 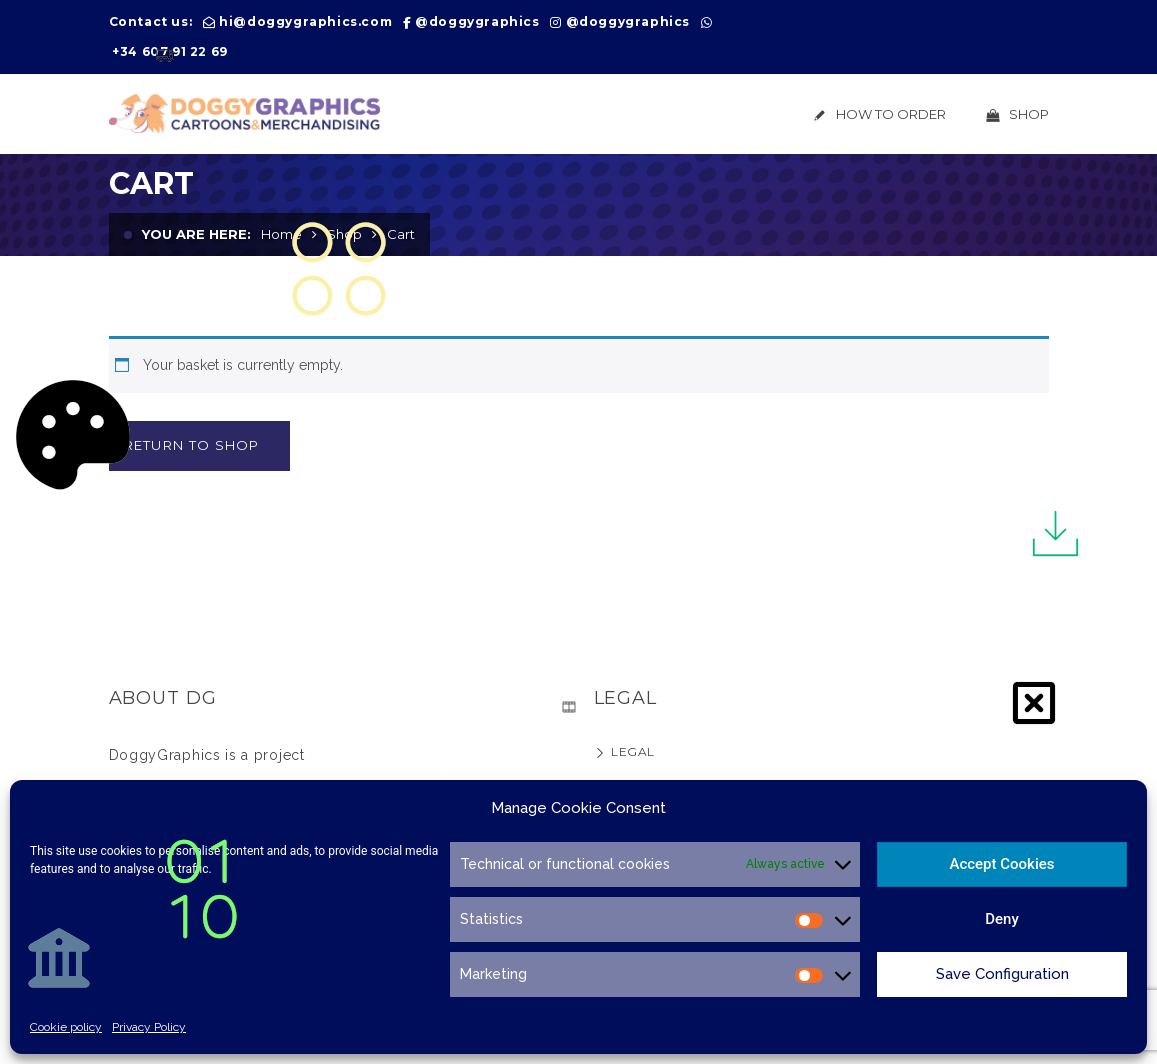 I want to click on download a file, so click(x=1055, y=535).